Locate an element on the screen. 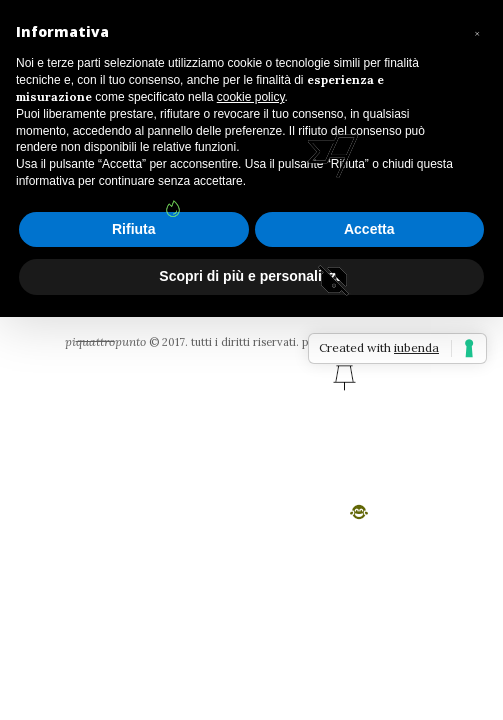  react with laughing emoji is located at coordinates (359, 512).